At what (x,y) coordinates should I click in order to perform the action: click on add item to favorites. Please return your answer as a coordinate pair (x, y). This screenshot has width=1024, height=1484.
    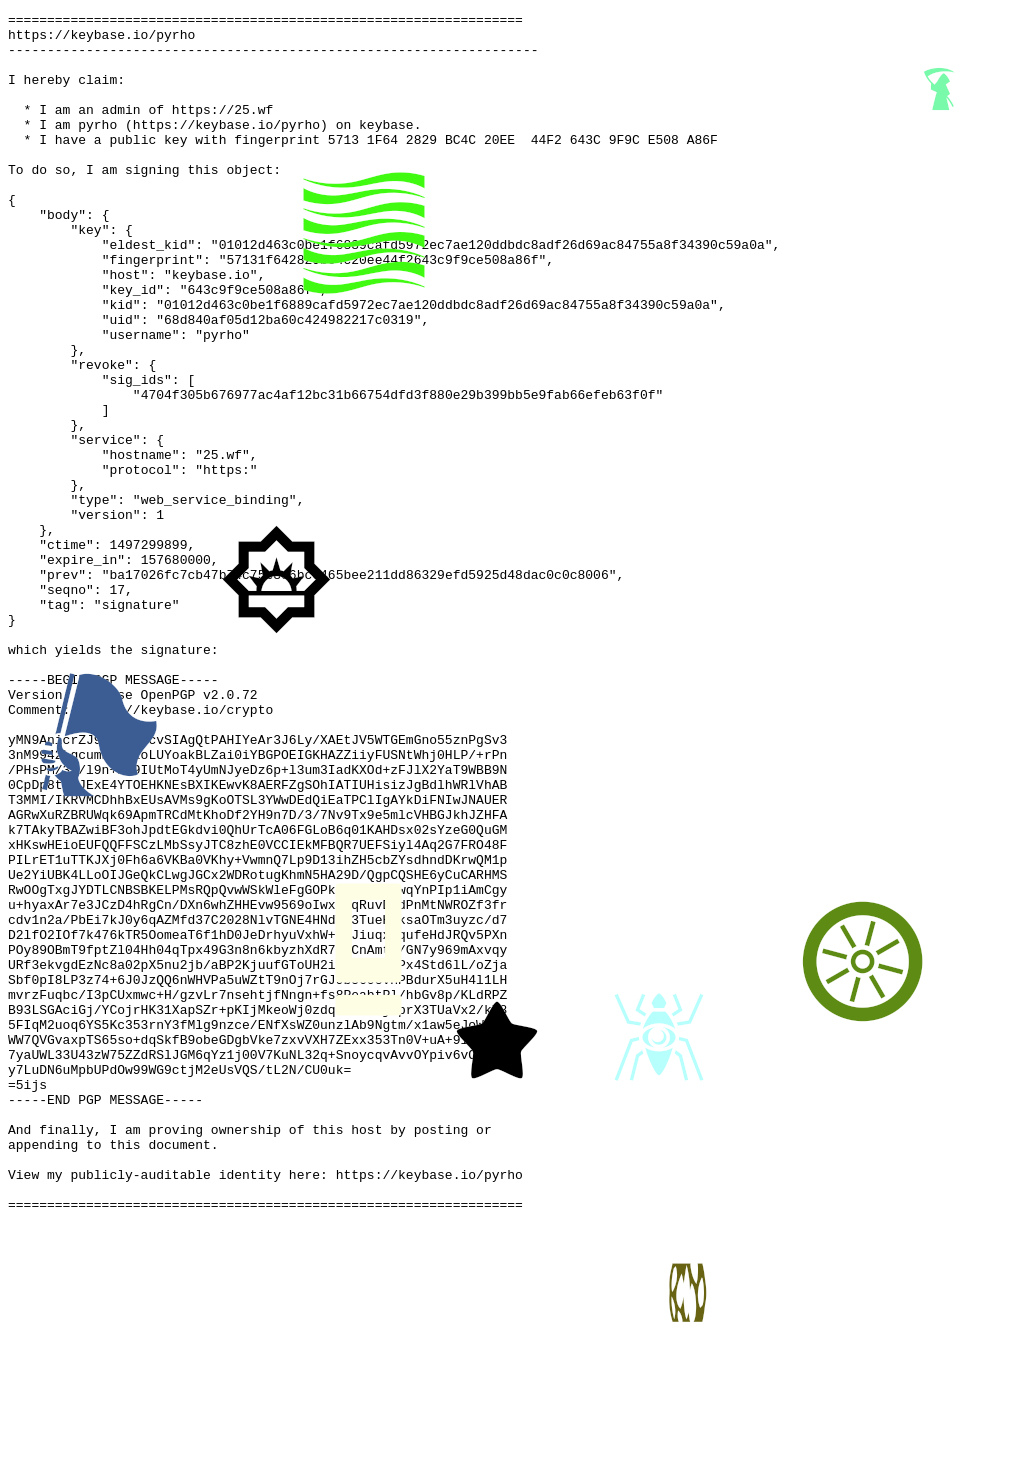
    Looking at the image, I should click on (497, 1040).